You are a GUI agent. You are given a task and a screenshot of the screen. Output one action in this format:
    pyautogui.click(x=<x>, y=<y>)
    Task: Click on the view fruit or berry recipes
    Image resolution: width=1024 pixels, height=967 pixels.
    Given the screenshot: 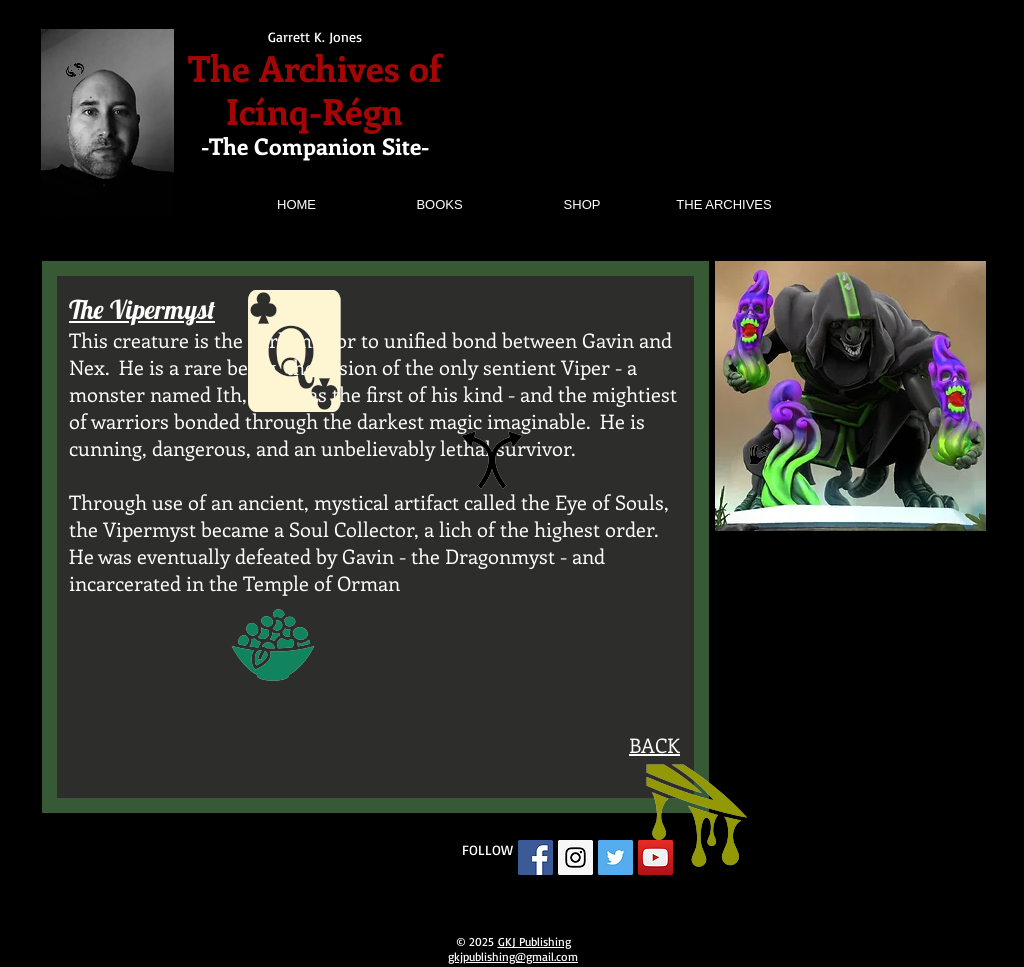 What is the action you would take?
    pyautogui.click(x=273, y=645)
    